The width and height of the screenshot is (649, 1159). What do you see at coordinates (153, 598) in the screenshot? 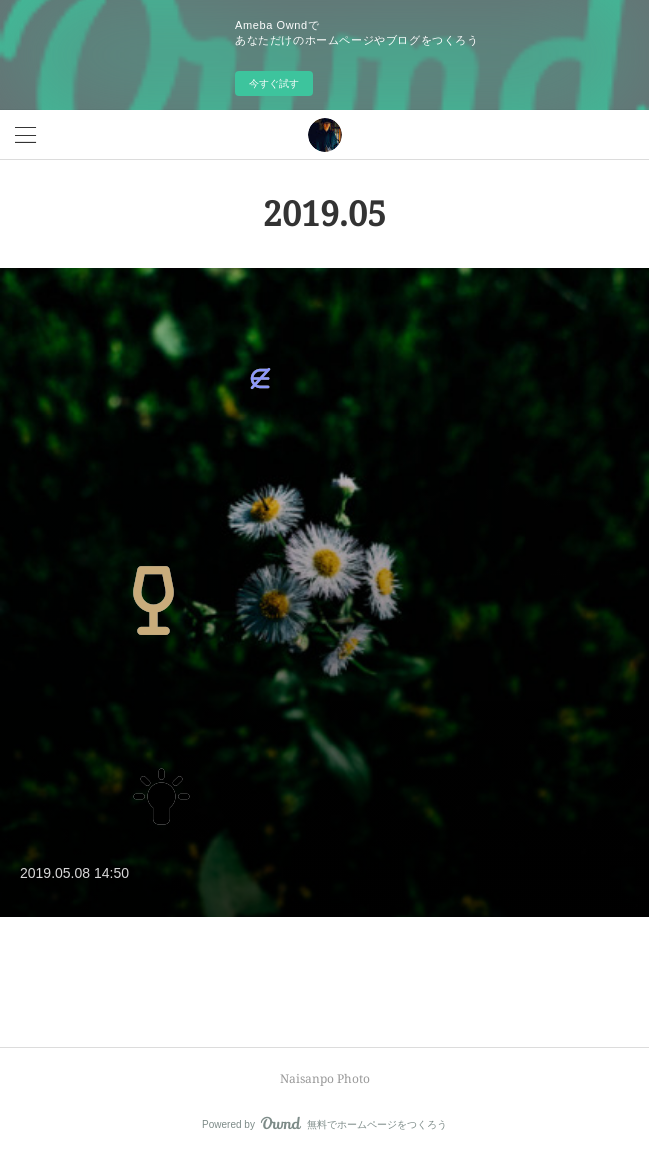
I see `browse wine or beverage options` at bounding box center [153, 598].